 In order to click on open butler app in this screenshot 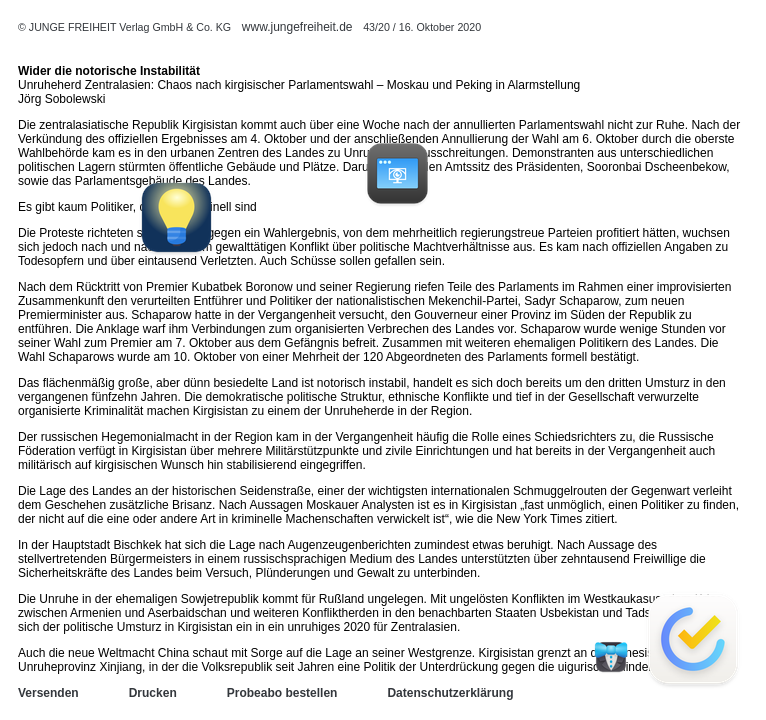, I will do `click(611, 657)`.